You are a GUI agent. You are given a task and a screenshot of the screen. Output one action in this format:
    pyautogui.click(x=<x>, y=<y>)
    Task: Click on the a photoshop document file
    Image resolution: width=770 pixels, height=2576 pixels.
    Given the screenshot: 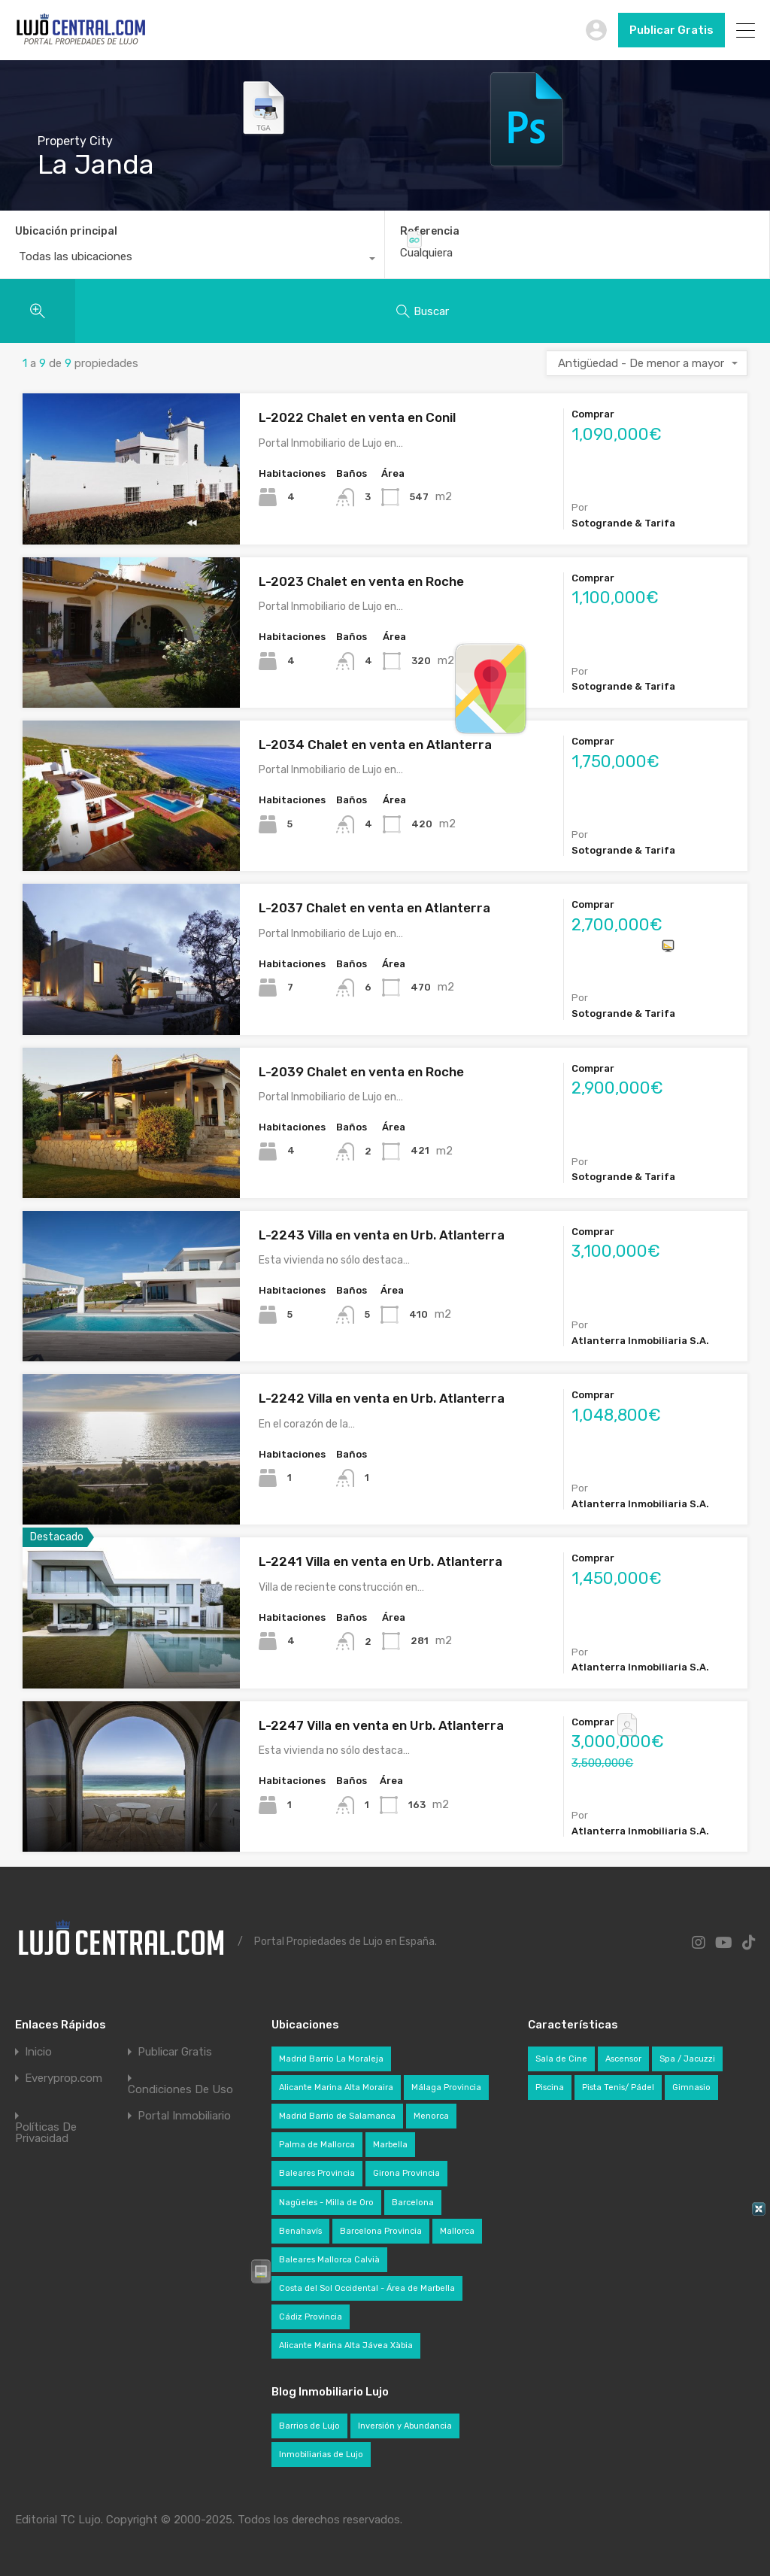 What is the action you would take?
    pyautogui.click(x=526, y=119)
    